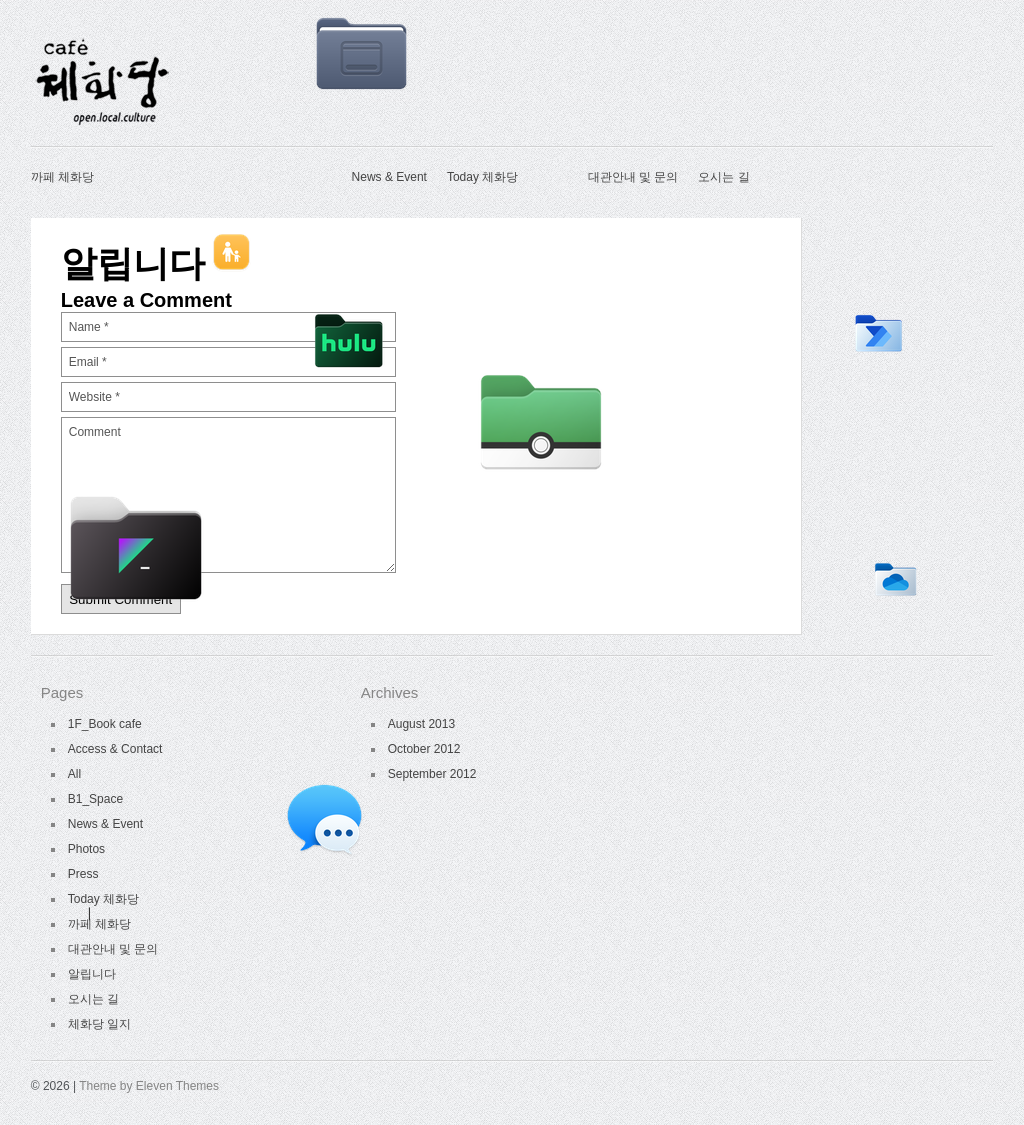 Image resolution: width=1024 pixels, height=1125 pixels. What do you see at coordinates (540, 425) in the screenshot?
I see `folder for storing pokémon-related files or games` at bounding box center [540, 425].